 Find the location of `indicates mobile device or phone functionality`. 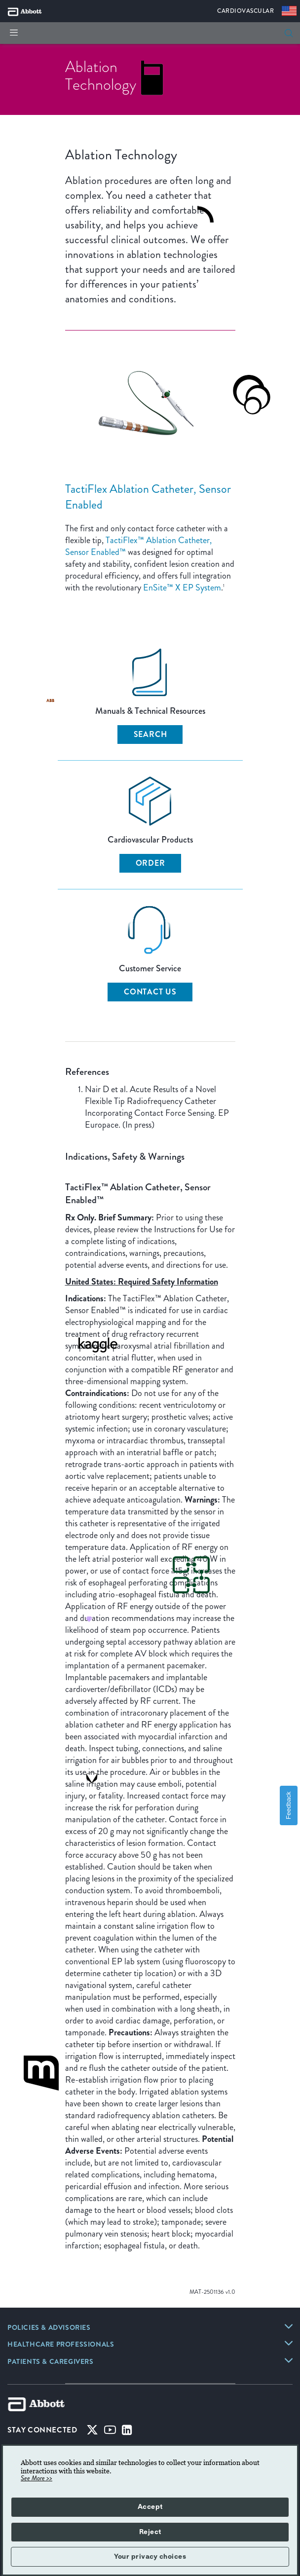

indicates mobile device or phone functionality is located at coordinates (152, 79).